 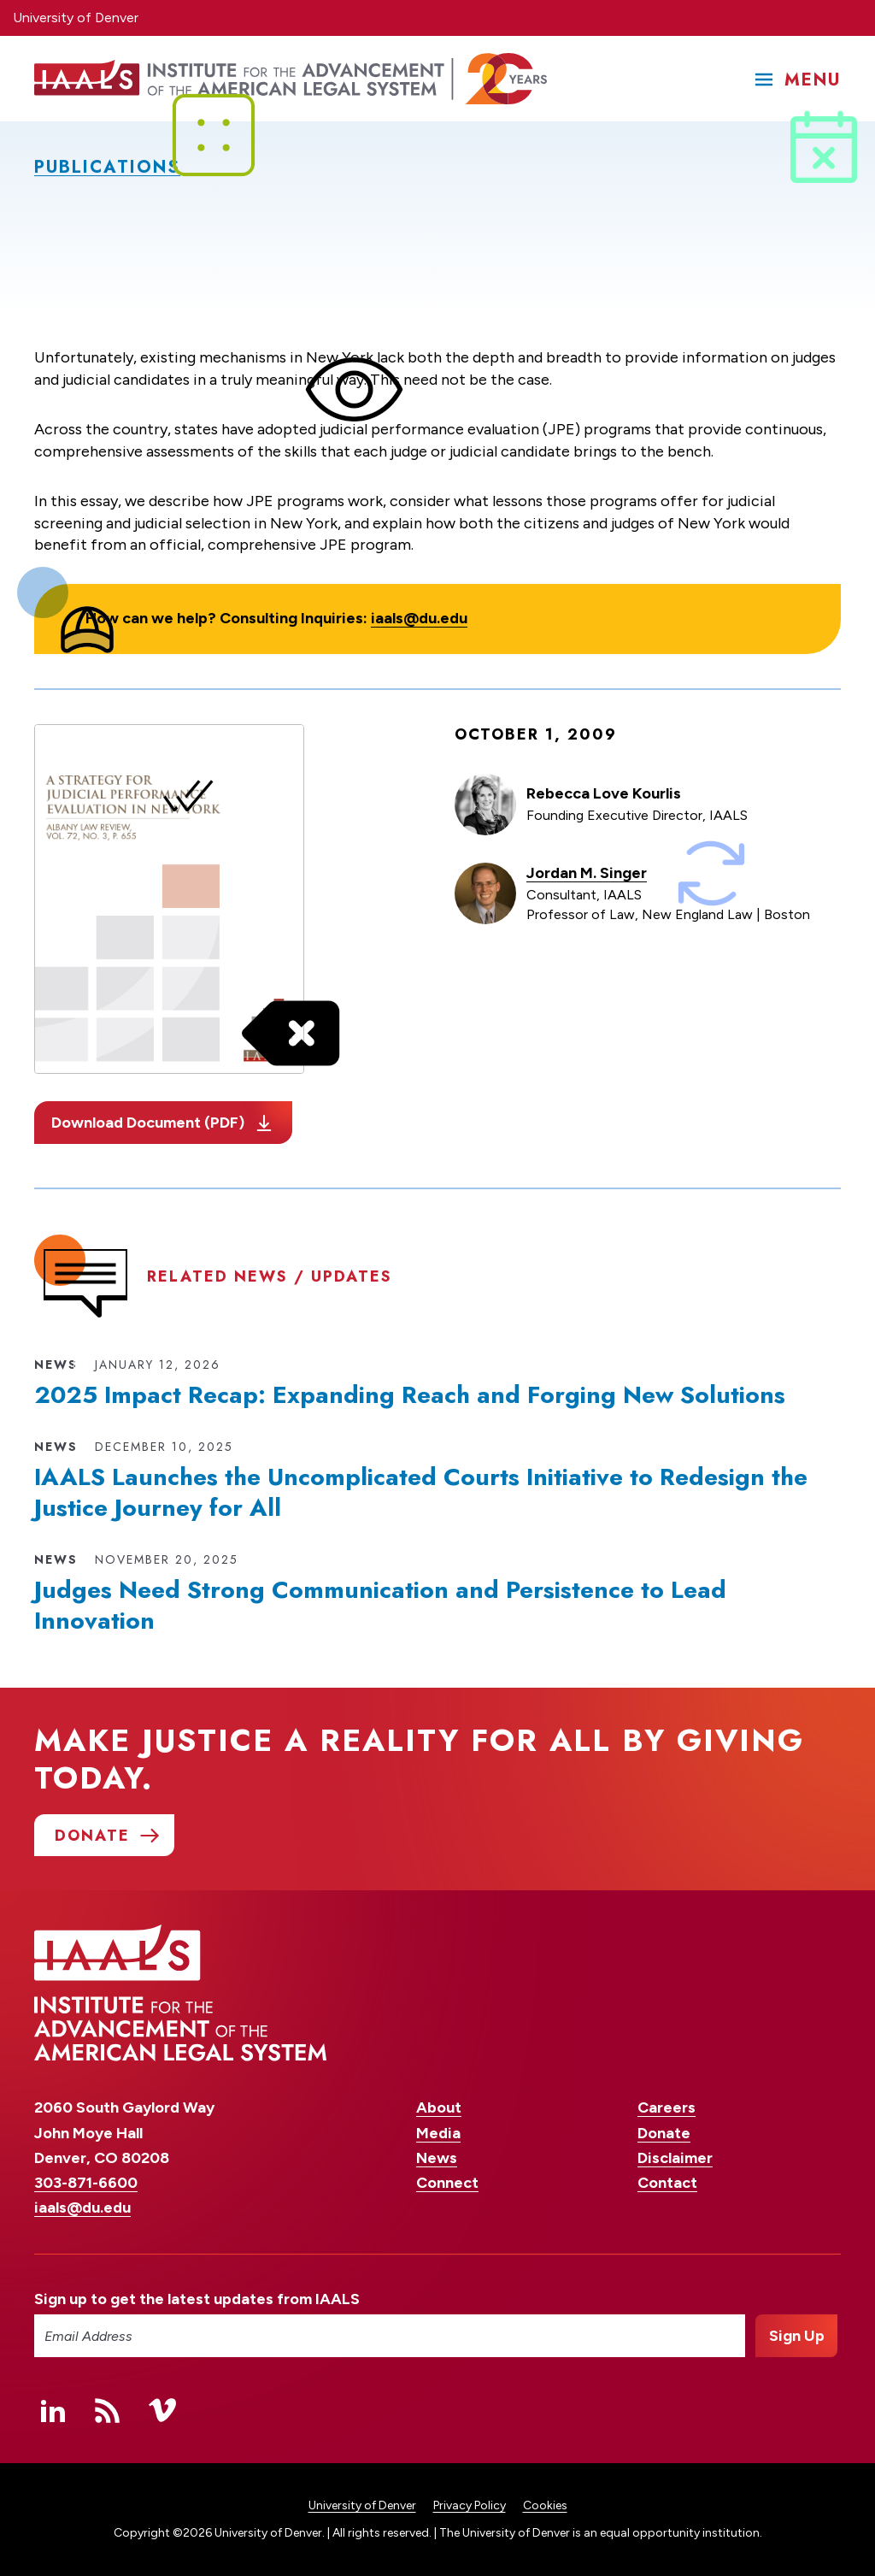 I want to click on cancel or delete a scheduled event, so click(x=824, y=150).